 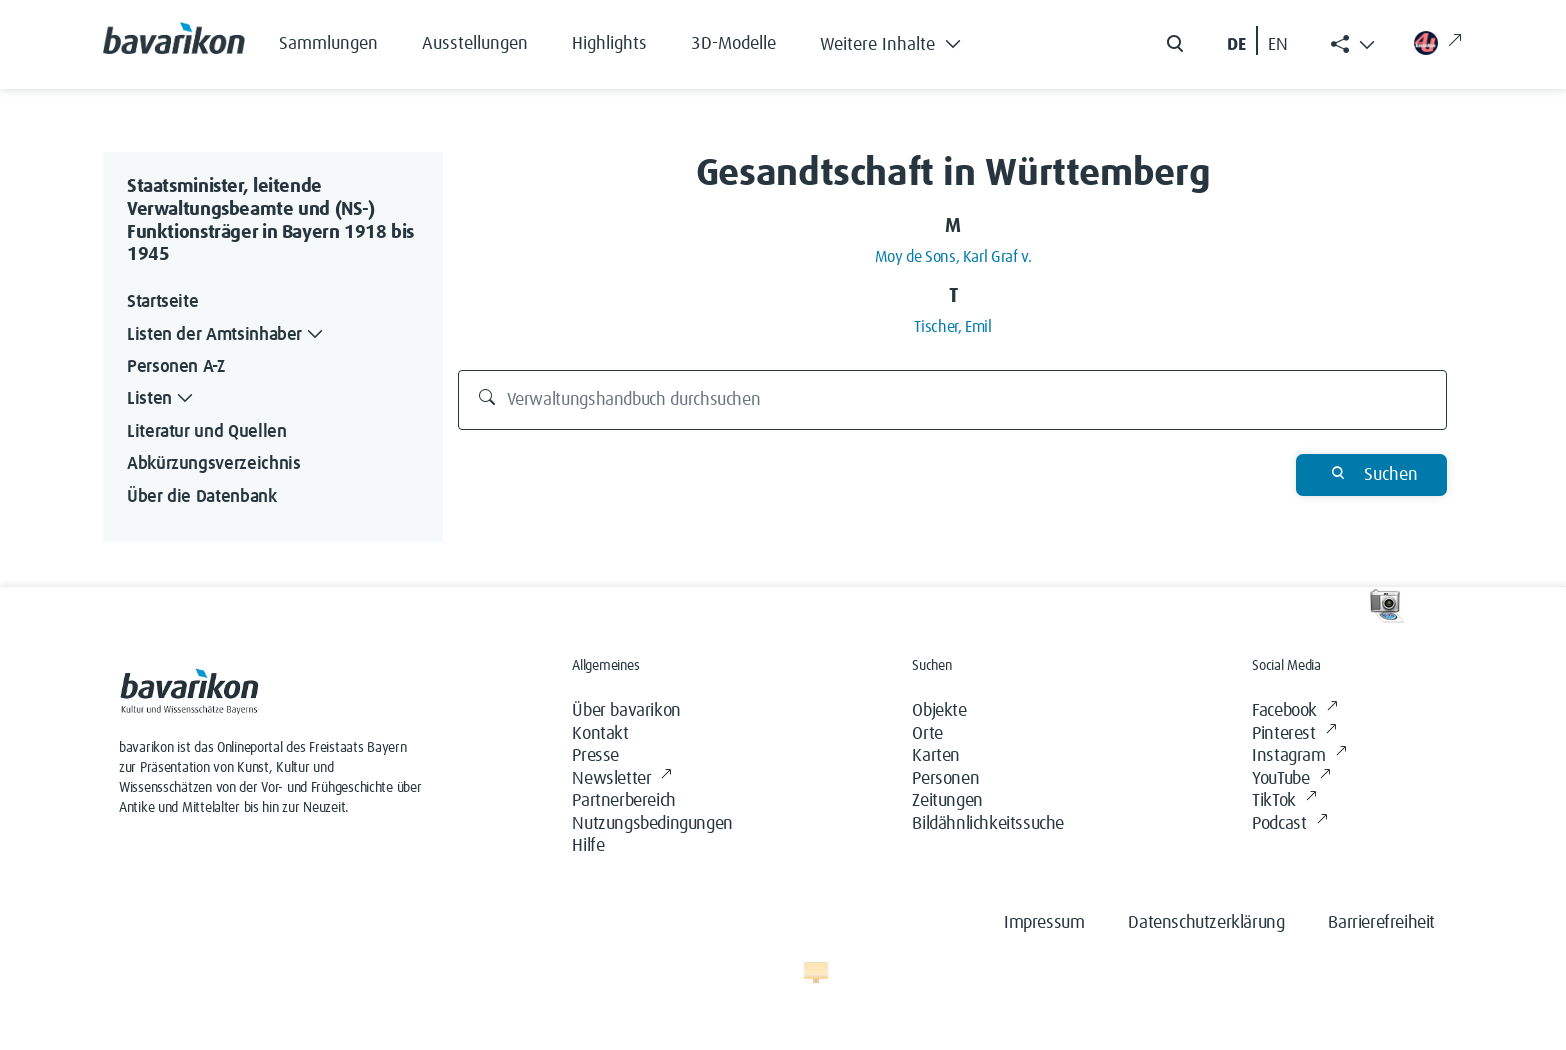 What do you see at coordinates (816, 972) in the screenshot?
I see `represents a yellow iMac device in system preferences` at bounding box center [816, 972].